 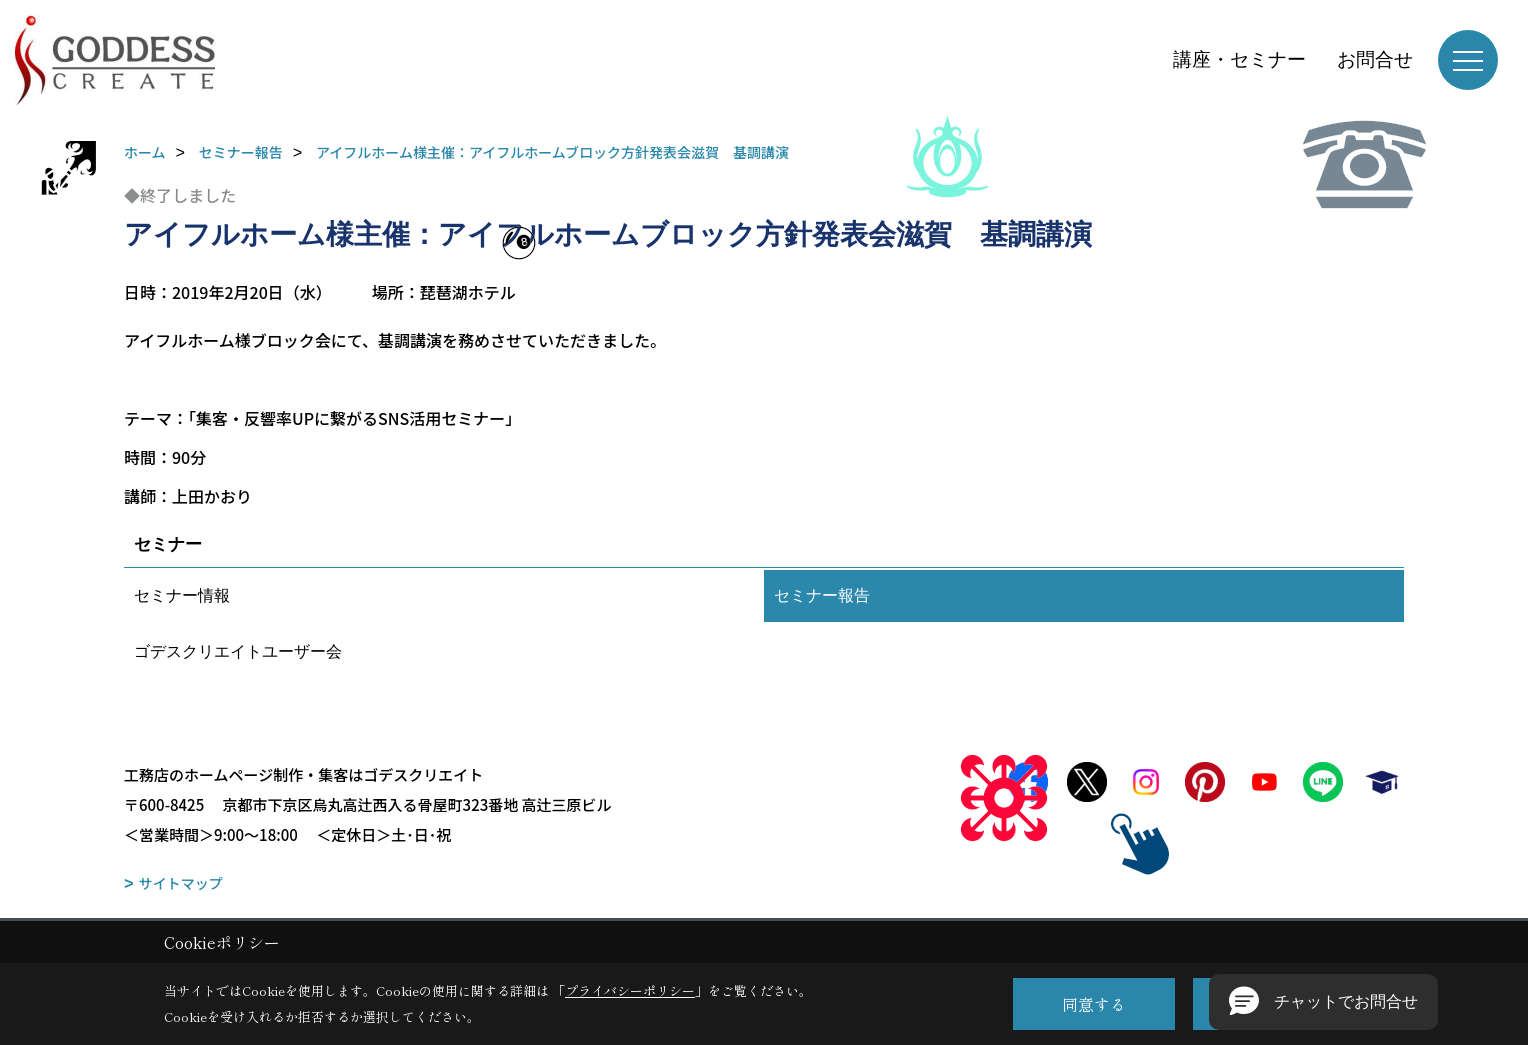 What do you see at coordinates (1004, 798) in the screenshot?
I see `expand or distribute content in all directions` at bounding box center [1004, 798].